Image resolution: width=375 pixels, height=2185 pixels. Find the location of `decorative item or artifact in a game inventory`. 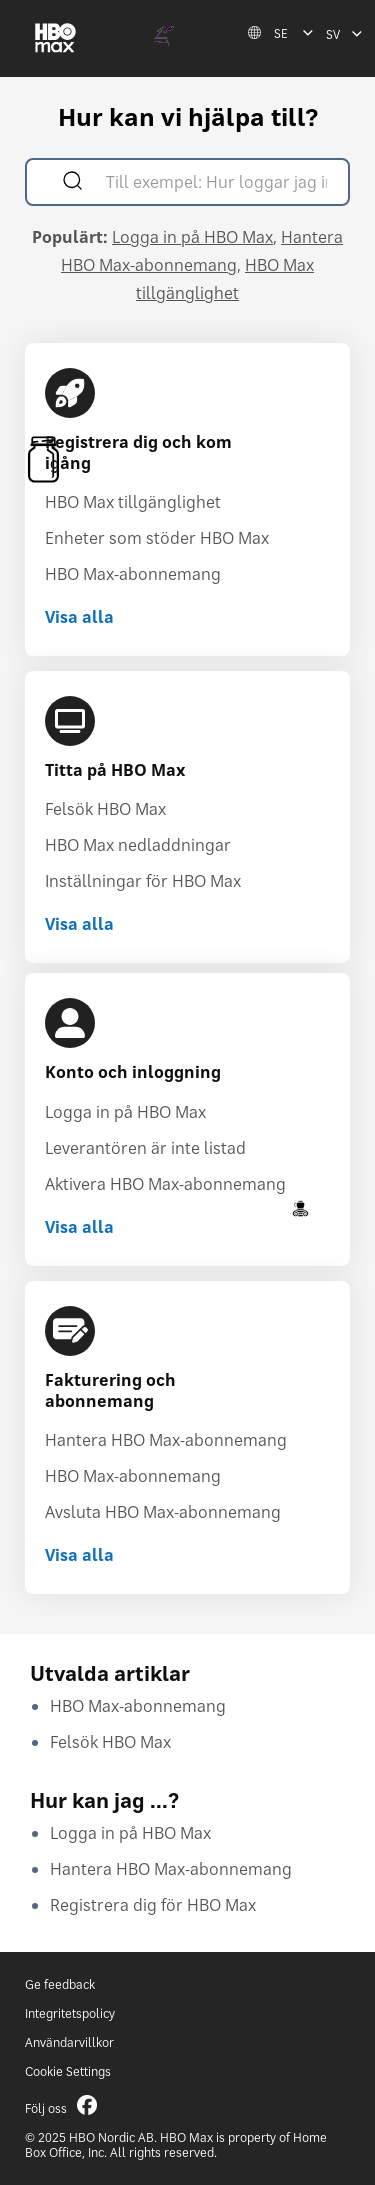

decorative item or artifact in a game inventory is located at coordinates (300, 1208).